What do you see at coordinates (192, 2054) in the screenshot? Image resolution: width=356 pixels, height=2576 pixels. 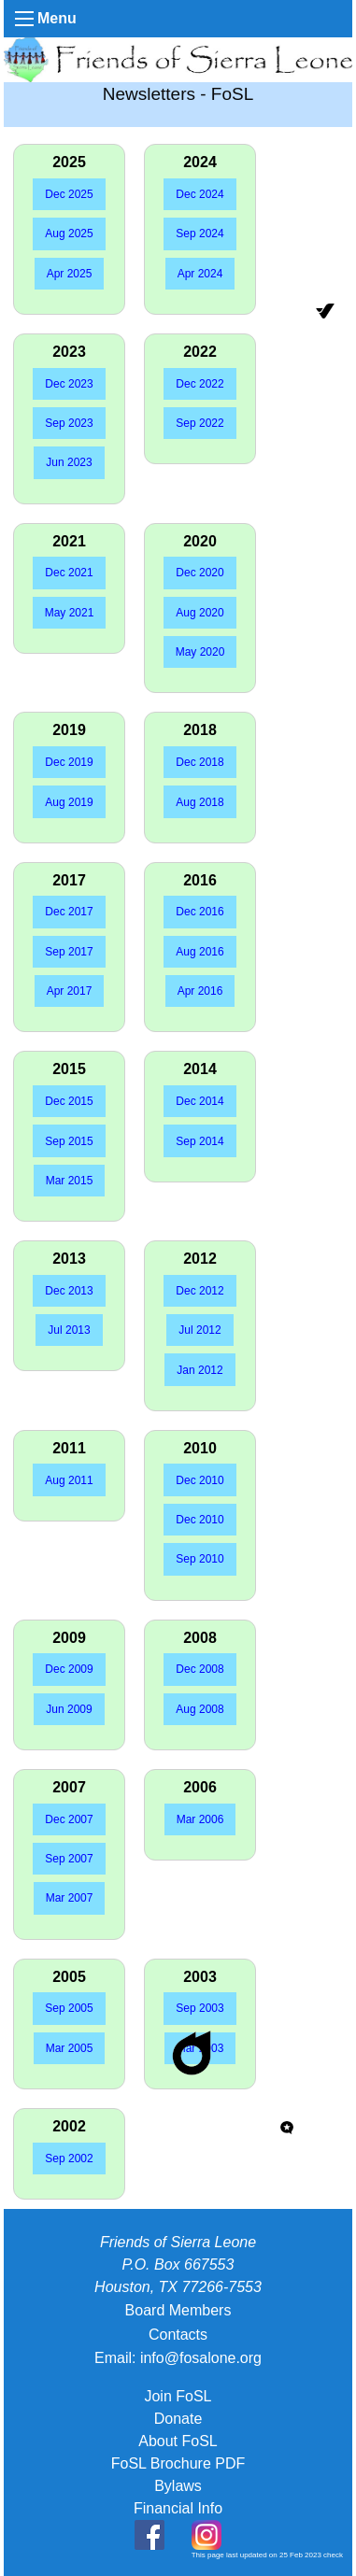 I see `meteor or comet indicator for weather events` at bounding box center [192, 2054].